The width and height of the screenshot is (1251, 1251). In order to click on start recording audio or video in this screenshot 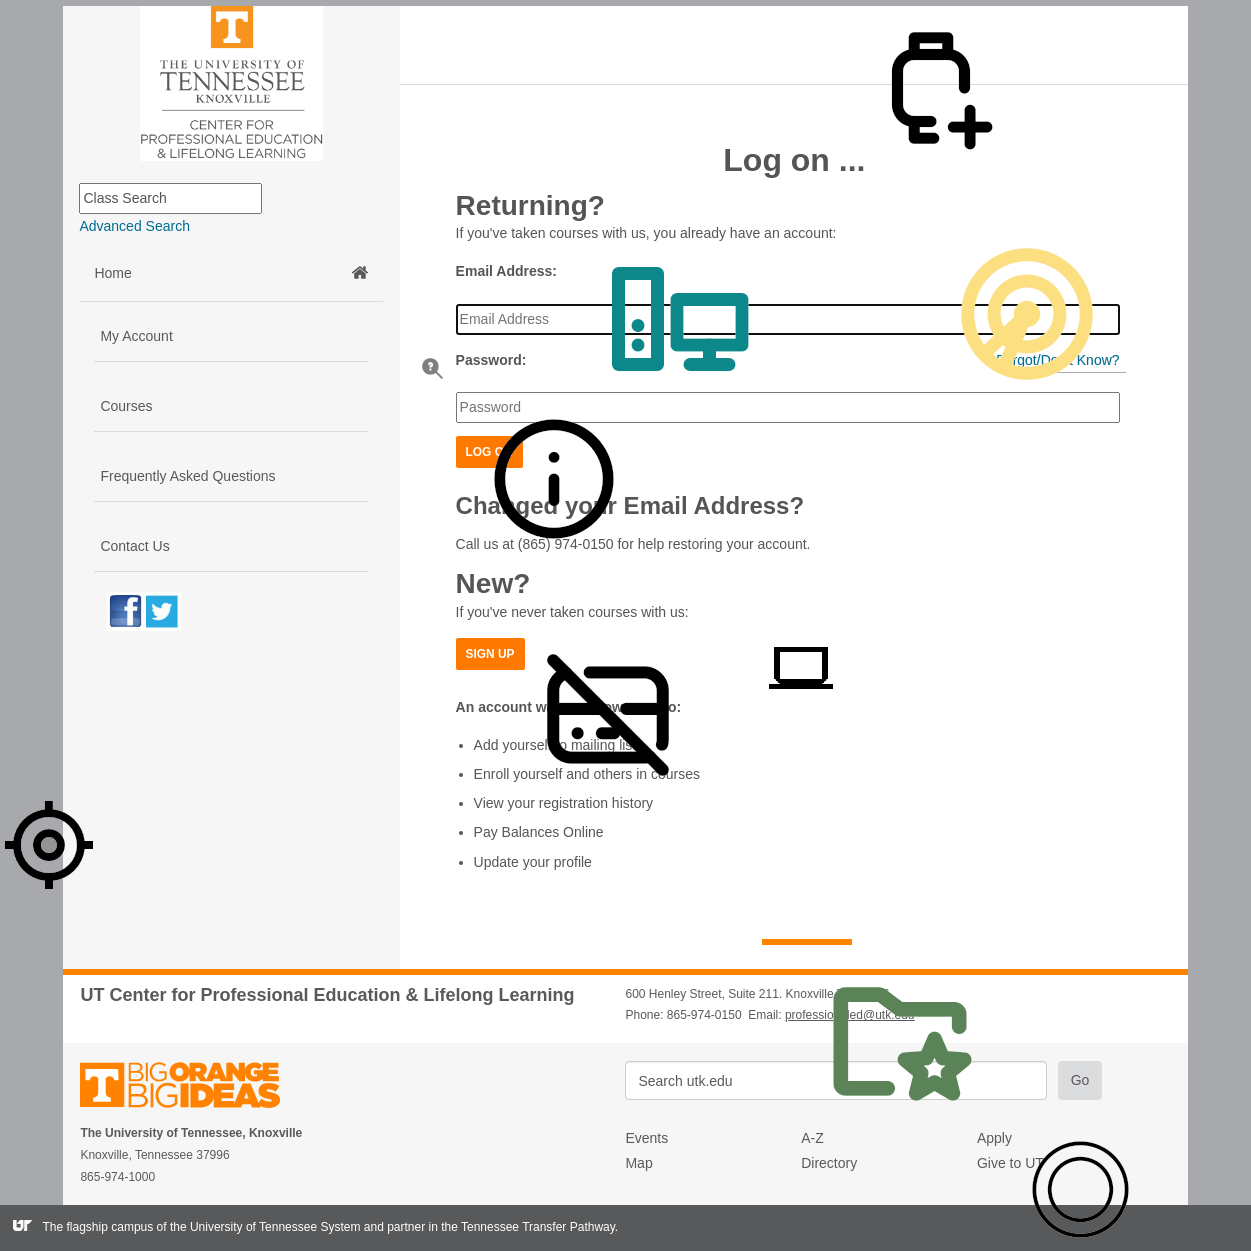, I will do `click(1080, 1189)`.